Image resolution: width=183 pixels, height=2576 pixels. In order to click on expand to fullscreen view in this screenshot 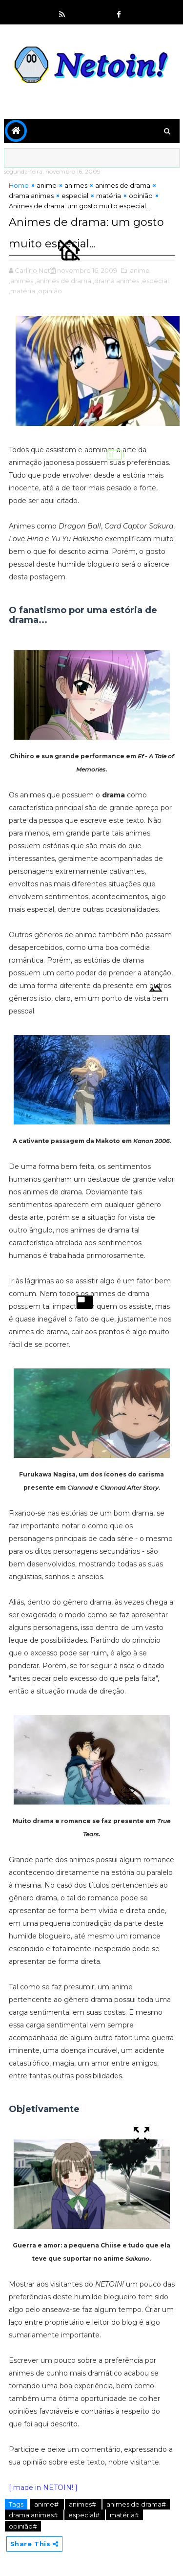, I will do `click(142, 2135)`.